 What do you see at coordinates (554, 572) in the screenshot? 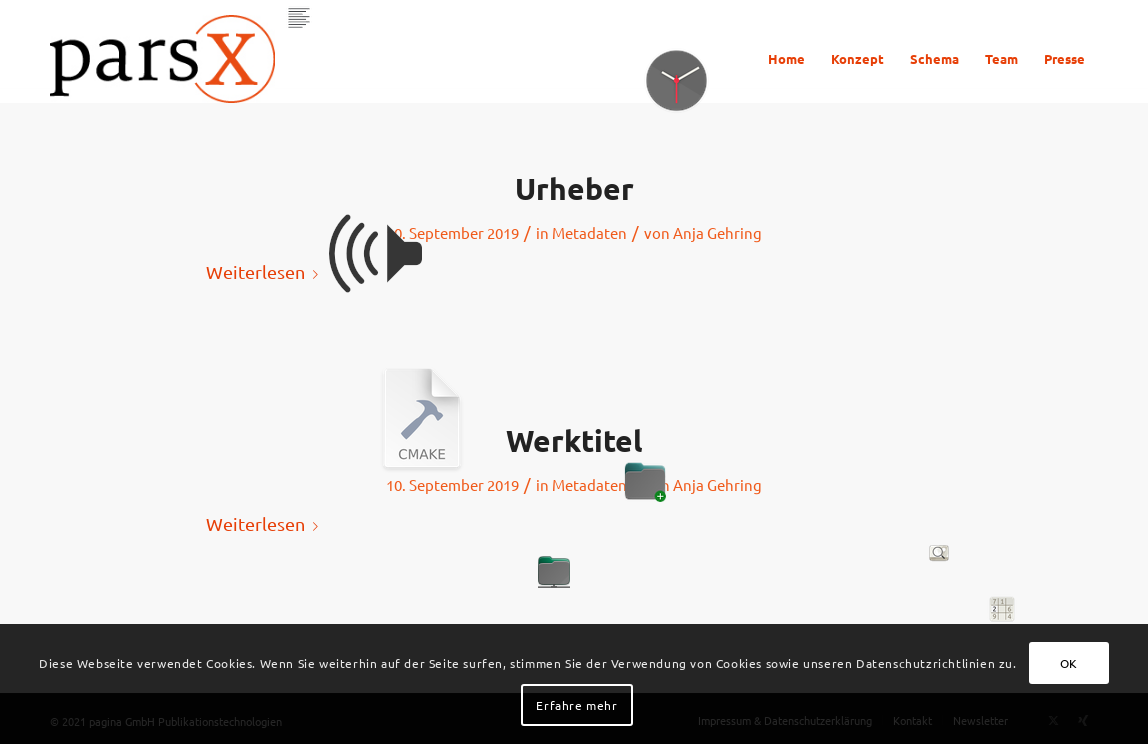
I see `access a remote or network folder` at bounding box center [554, 572].